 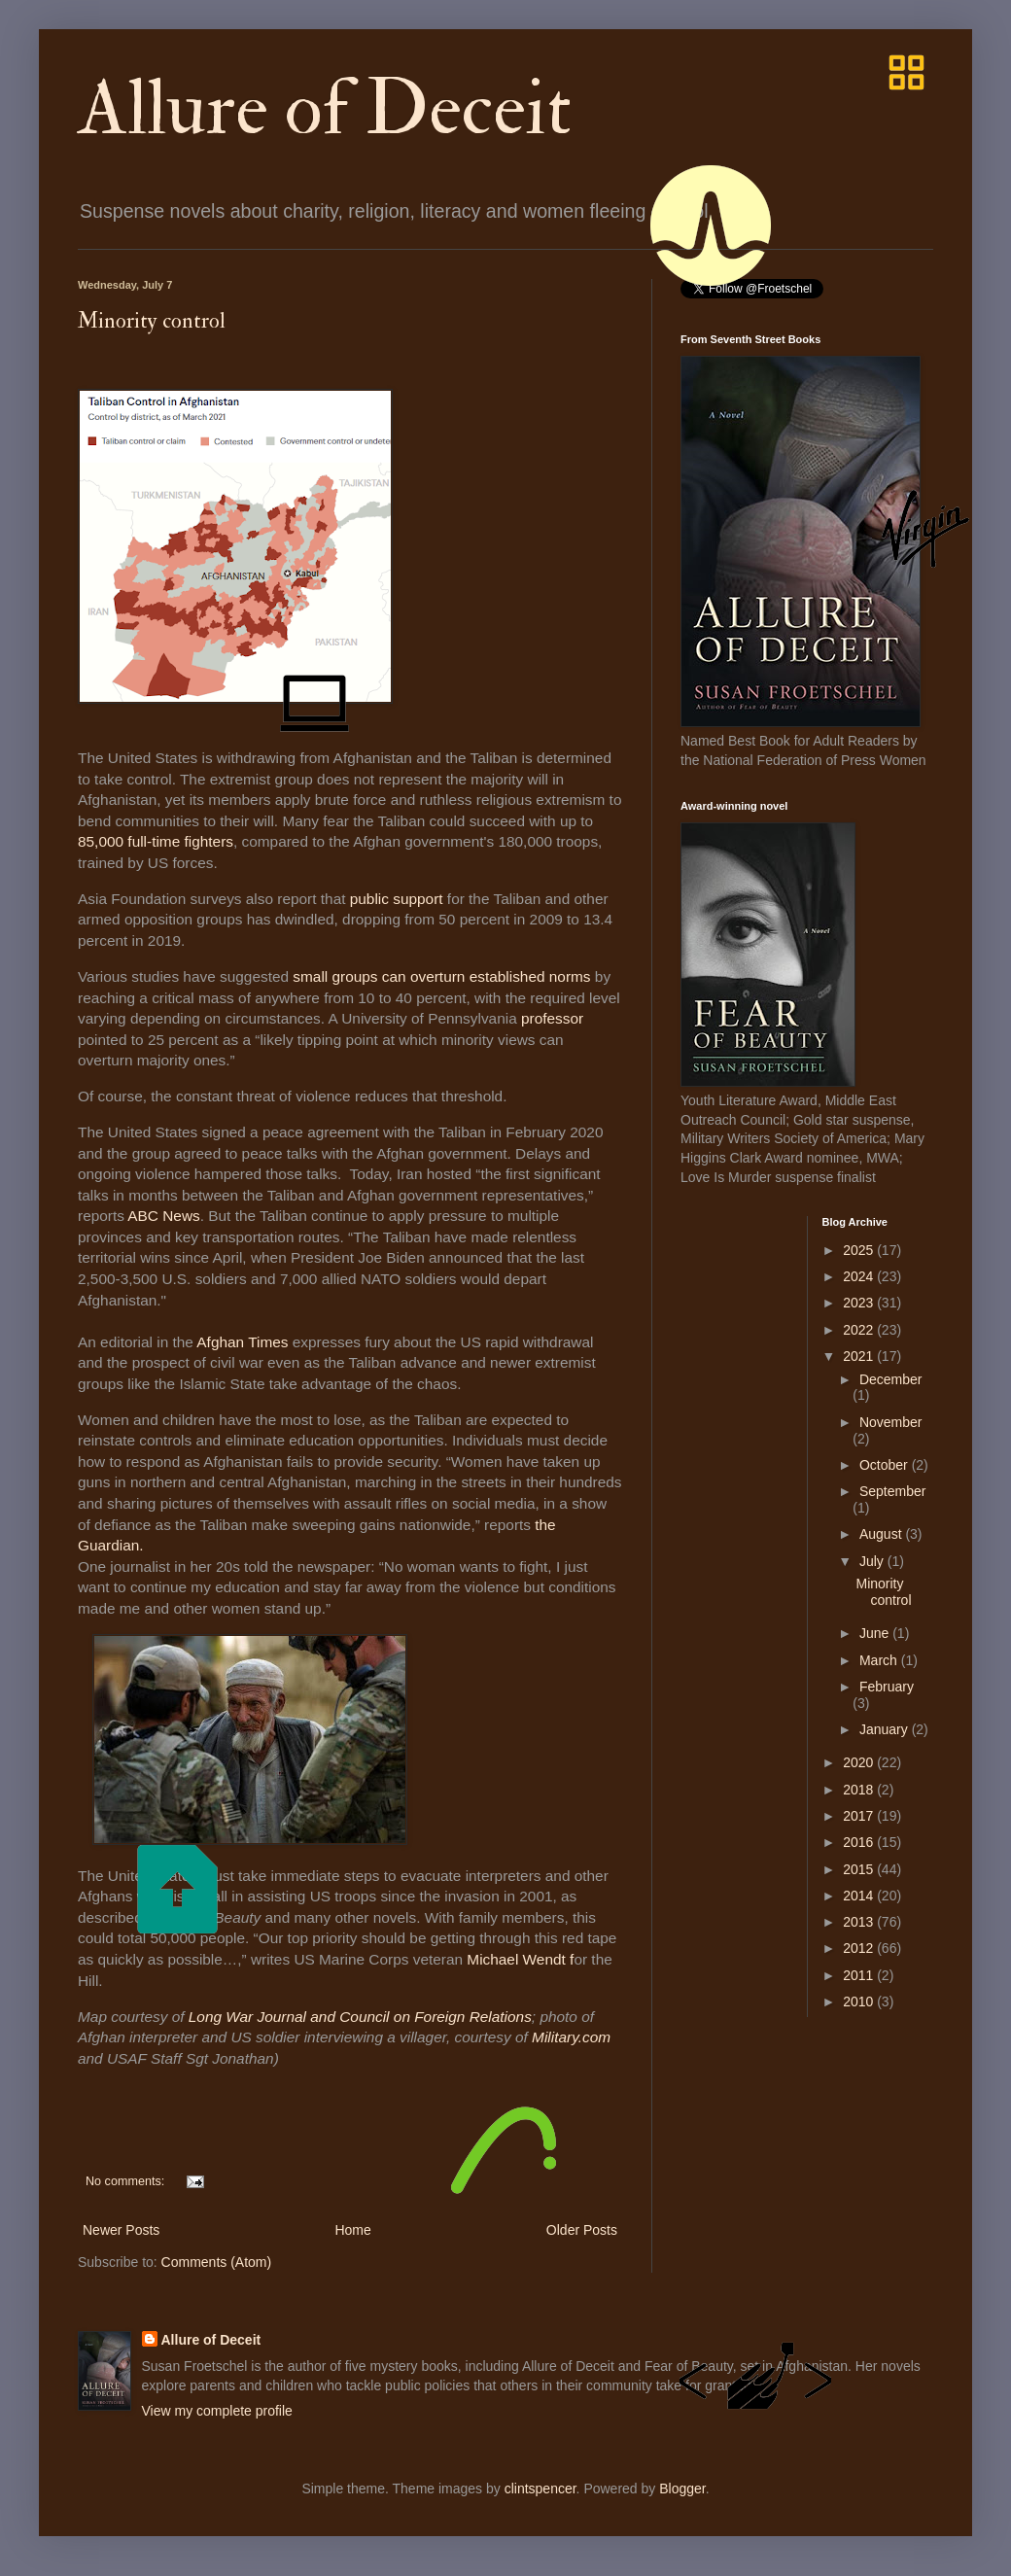 I want to click on view on macbook or laptop device, so click(x=314, y=703).